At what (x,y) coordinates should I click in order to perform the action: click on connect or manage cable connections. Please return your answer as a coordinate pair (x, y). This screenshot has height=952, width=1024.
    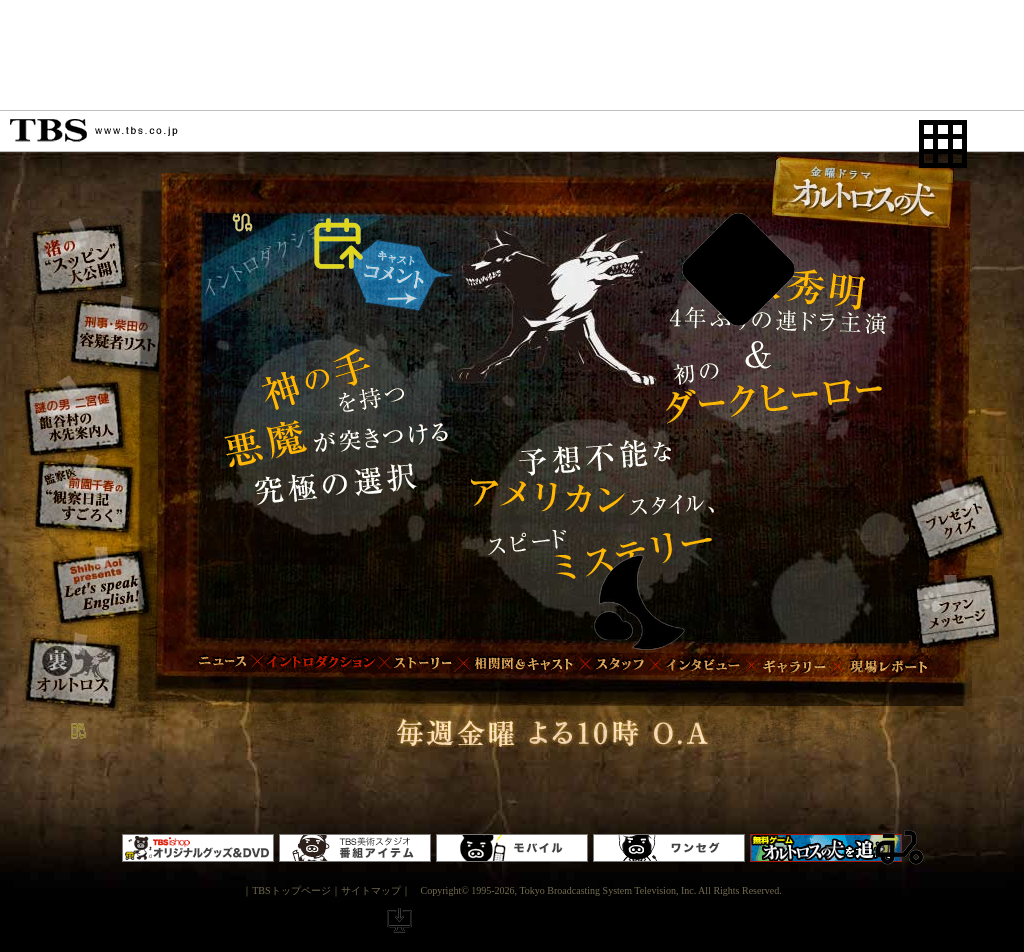
    Looking at the image, I should click on (242, 222).